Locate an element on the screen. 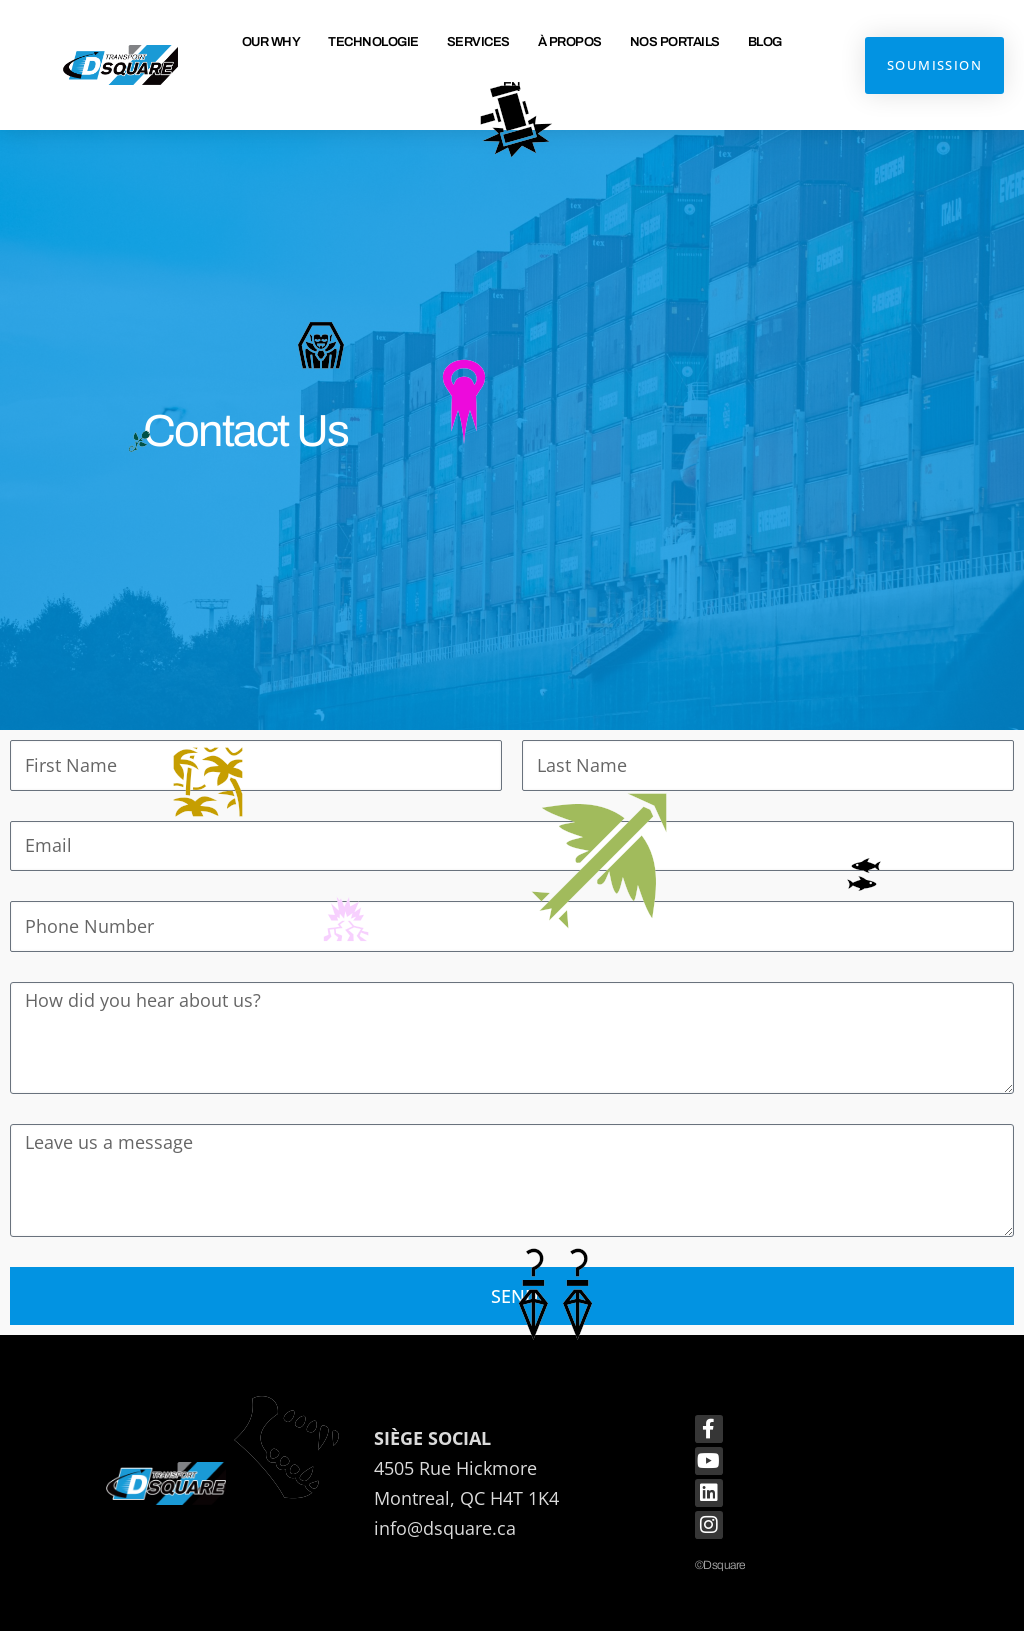  view crystal earrings in inventory is located at coordinates (555, 1292).